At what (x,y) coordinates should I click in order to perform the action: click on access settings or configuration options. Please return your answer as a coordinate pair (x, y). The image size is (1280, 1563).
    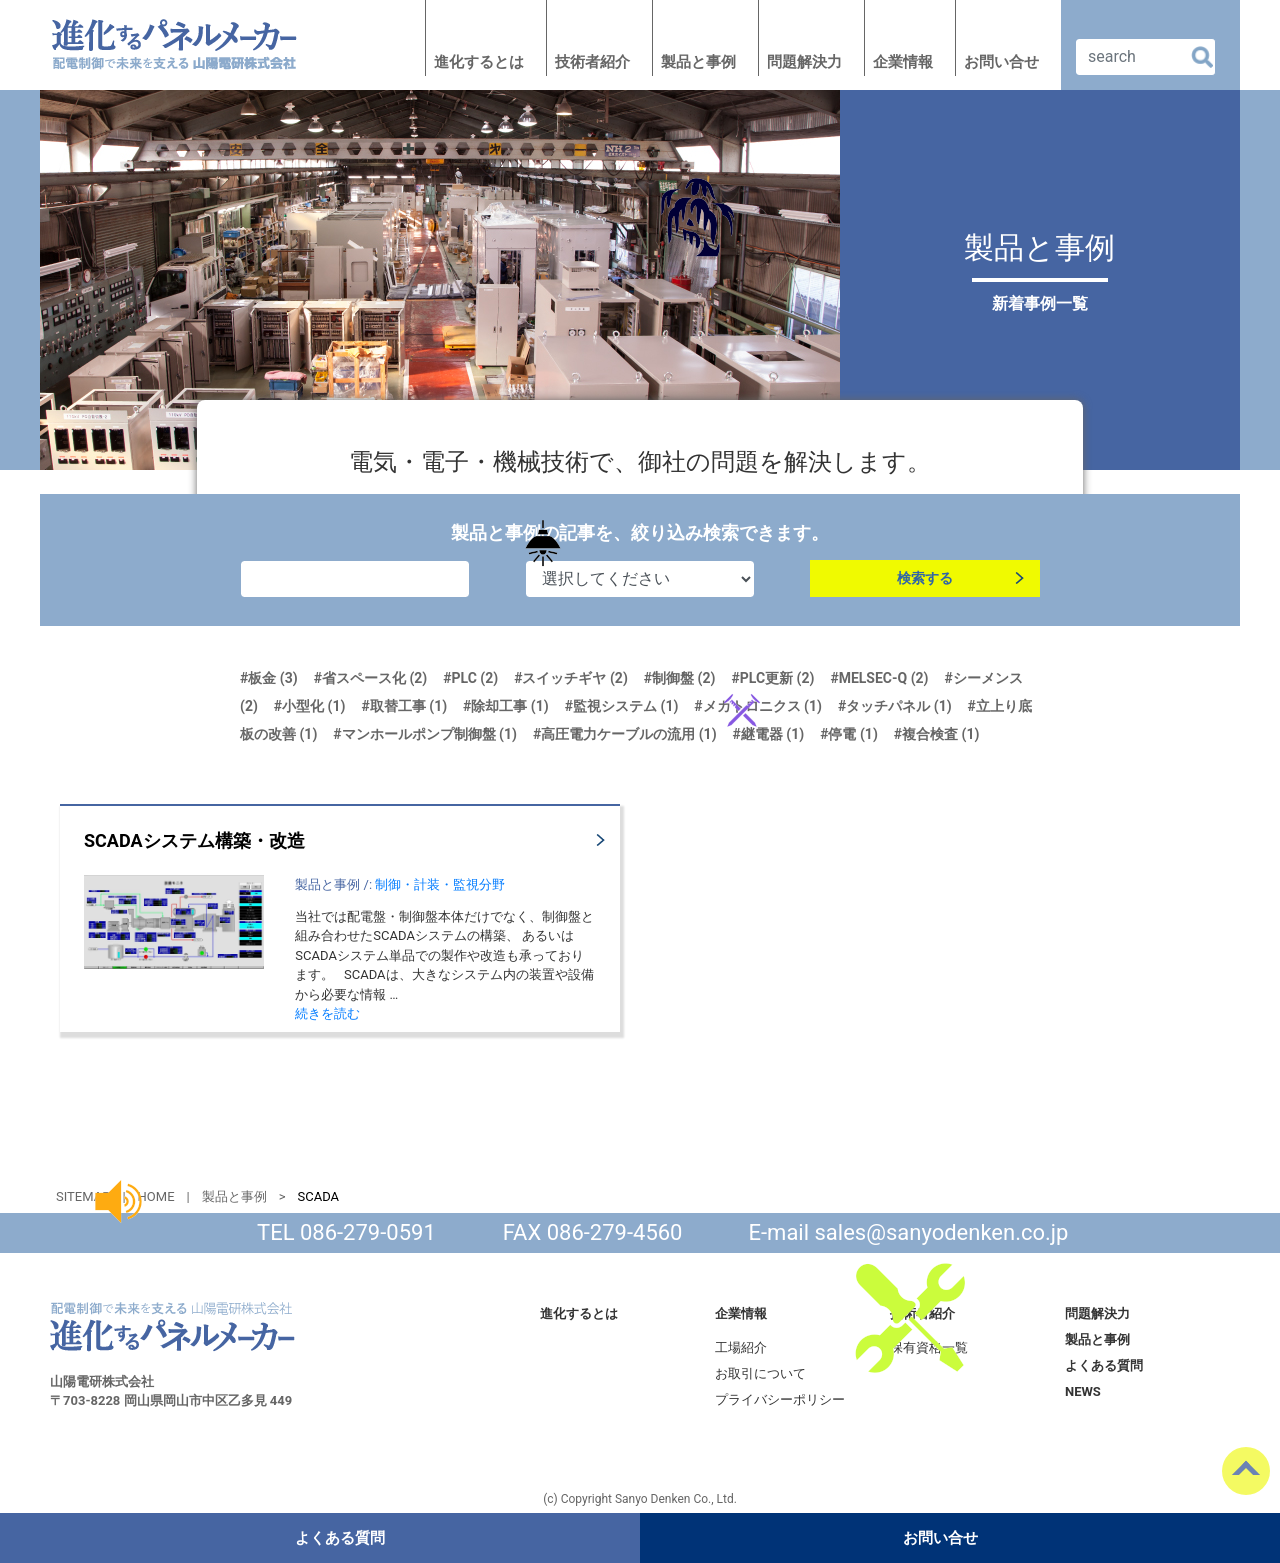
    Looking at the image, I should click on (910, 1318).